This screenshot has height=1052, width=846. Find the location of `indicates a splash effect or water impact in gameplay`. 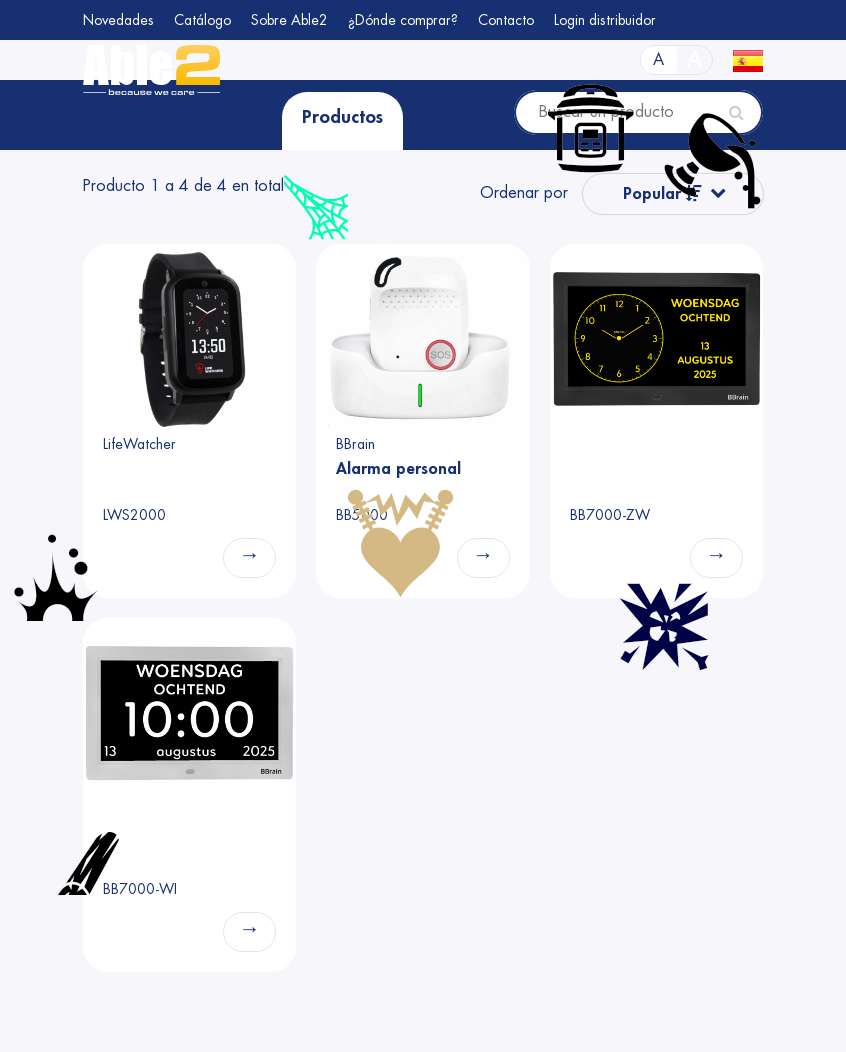

indicates a splash effect or water impact in gameplay is located at coordinates (56, 578).